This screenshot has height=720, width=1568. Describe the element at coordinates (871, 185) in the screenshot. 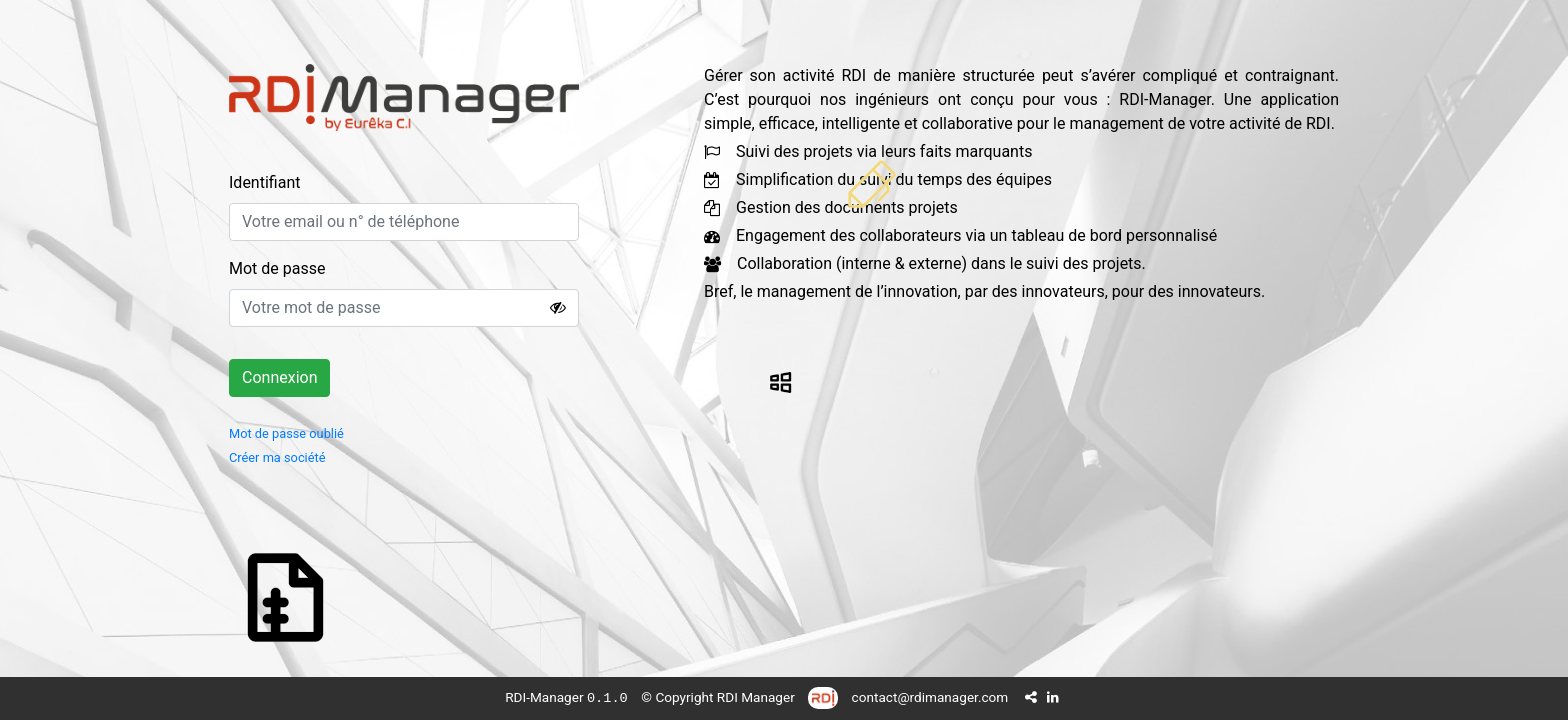

I see `edit or modify content` at that location.